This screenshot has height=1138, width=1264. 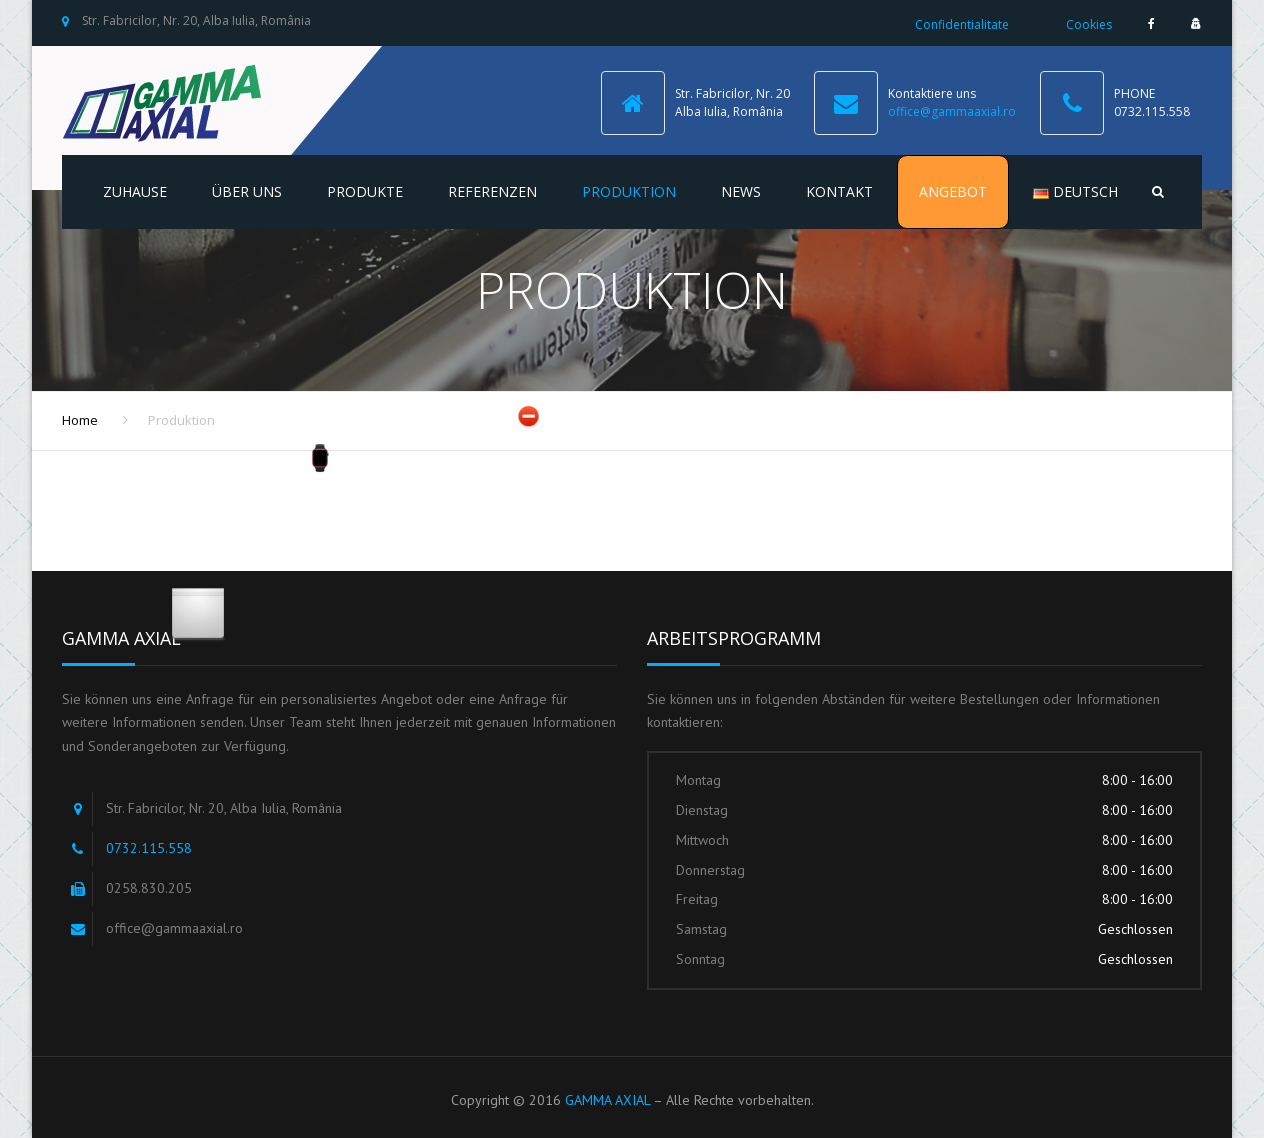 What do you see at coordinates (488, 385) in the screenshot?
I see `indicates a private or restricted folder` at bounding box center [488, 385].